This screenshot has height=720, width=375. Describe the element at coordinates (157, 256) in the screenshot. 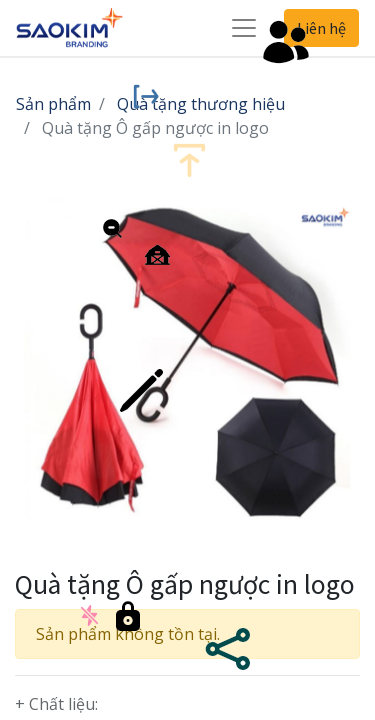

I see `access farm or agricultural settings` at that location.